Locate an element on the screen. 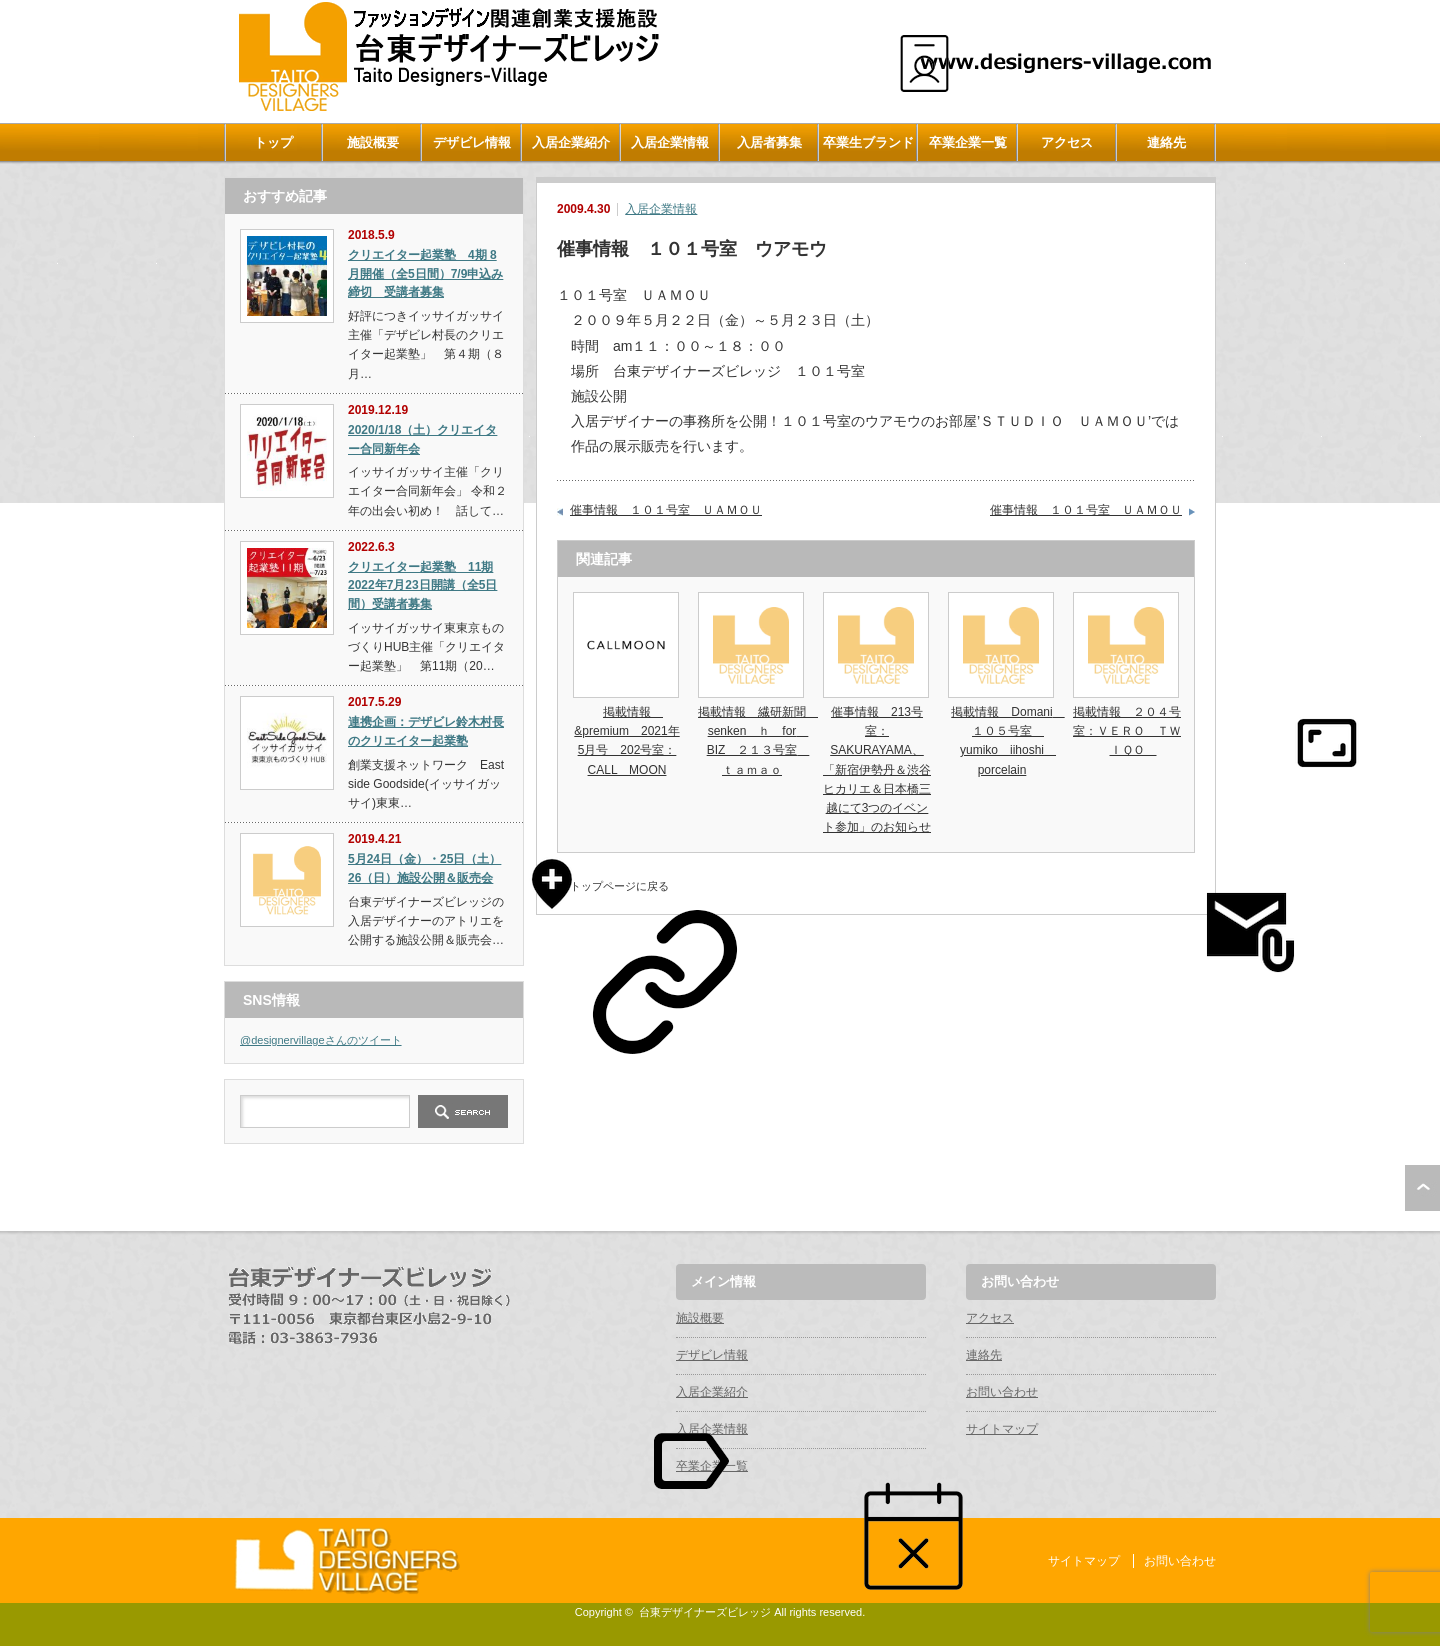 The height and width of the screenshot is (1646, 1440). copy or share a link is located at coordinates (665, 982).